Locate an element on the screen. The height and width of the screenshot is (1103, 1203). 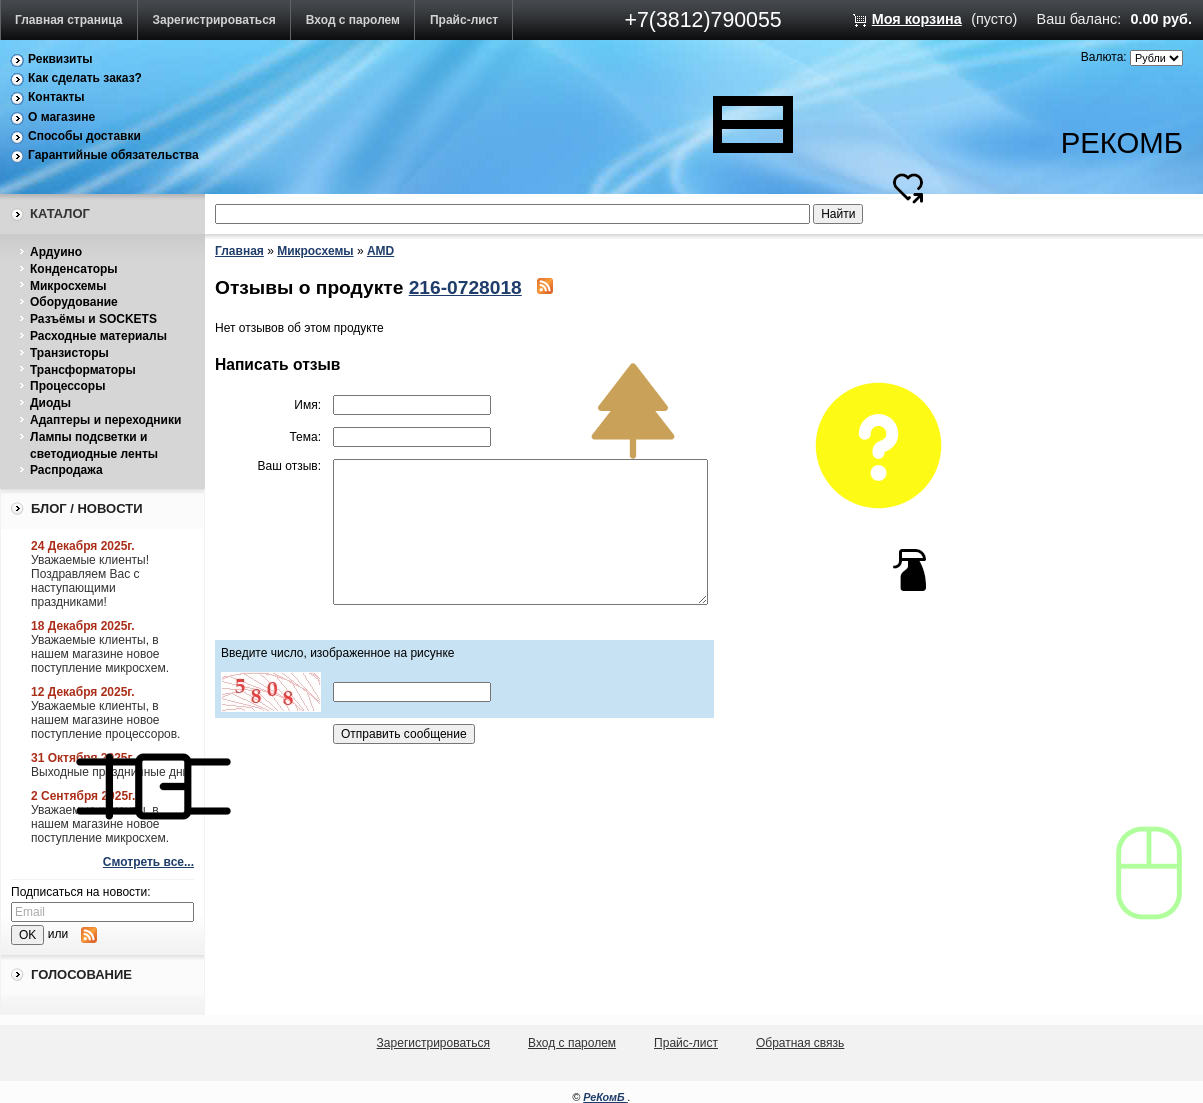
switch to stream or list view is located at coordinates (750, 124).